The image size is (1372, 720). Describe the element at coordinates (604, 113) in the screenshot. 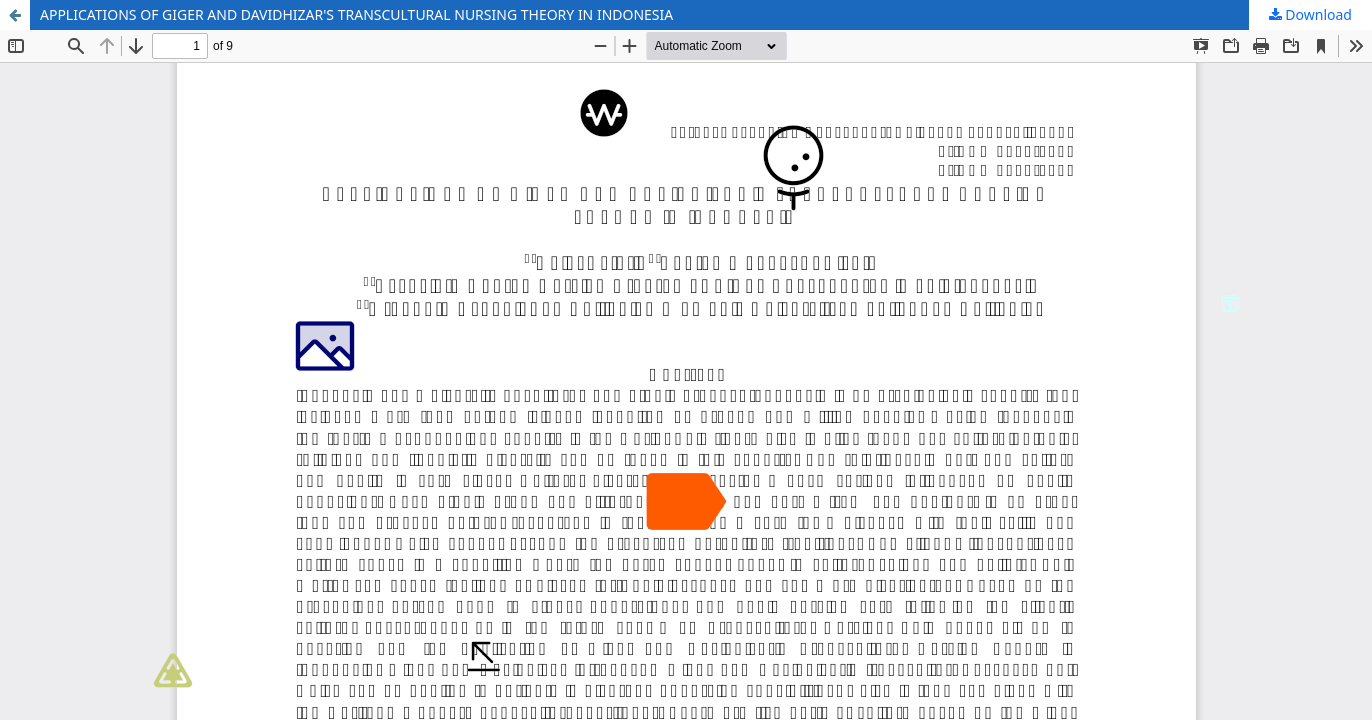

I see `select Korean won as currency` at that location.